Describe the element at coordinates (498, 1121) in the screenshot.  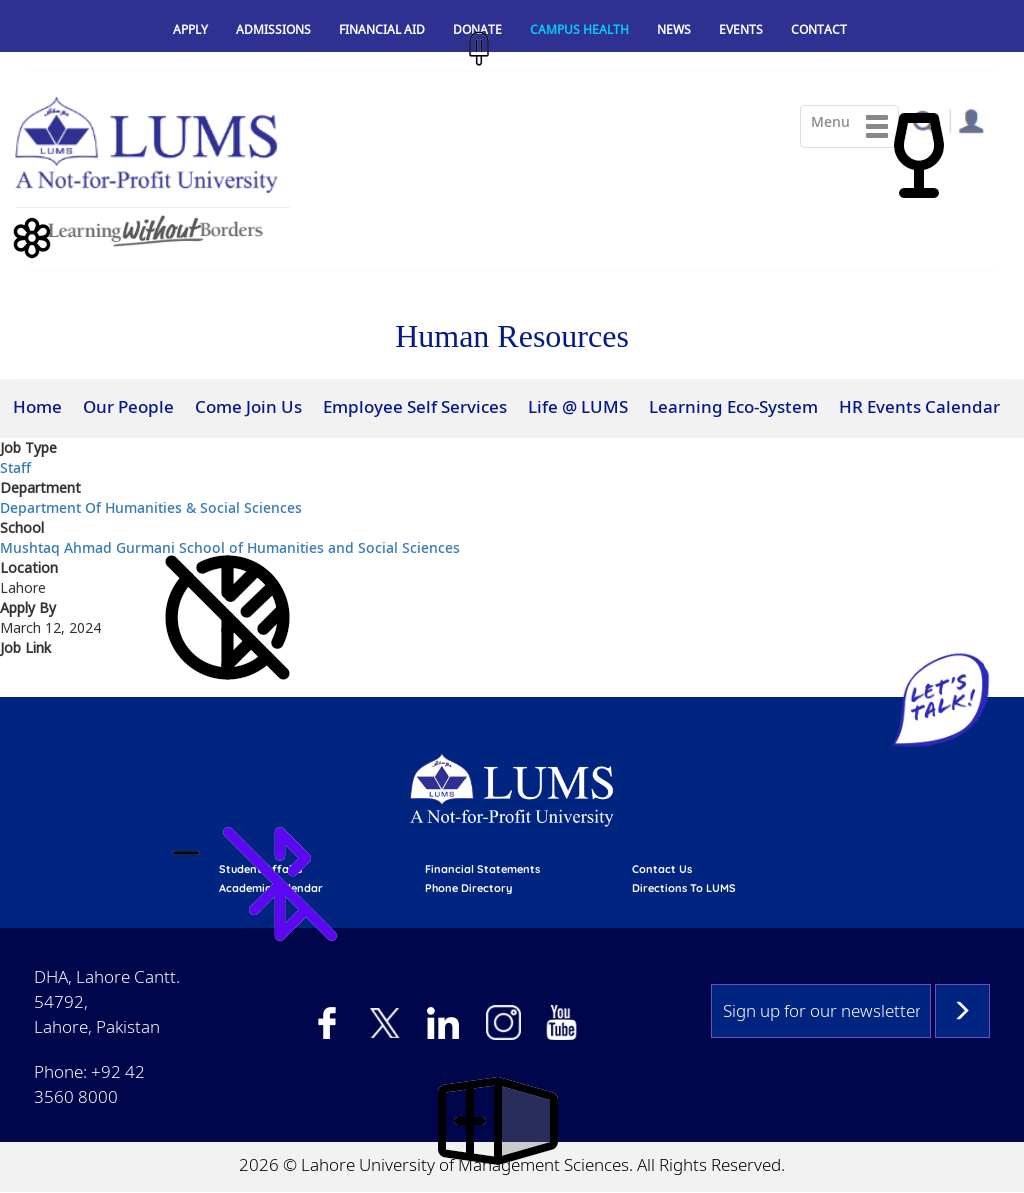
I see `view shipping or freight details` at that location.